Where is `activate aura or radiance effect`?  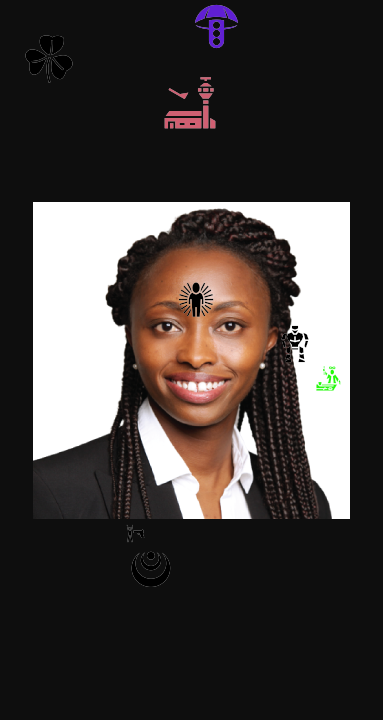 activate aura or radiance effect is located at coordinates (195, 299).